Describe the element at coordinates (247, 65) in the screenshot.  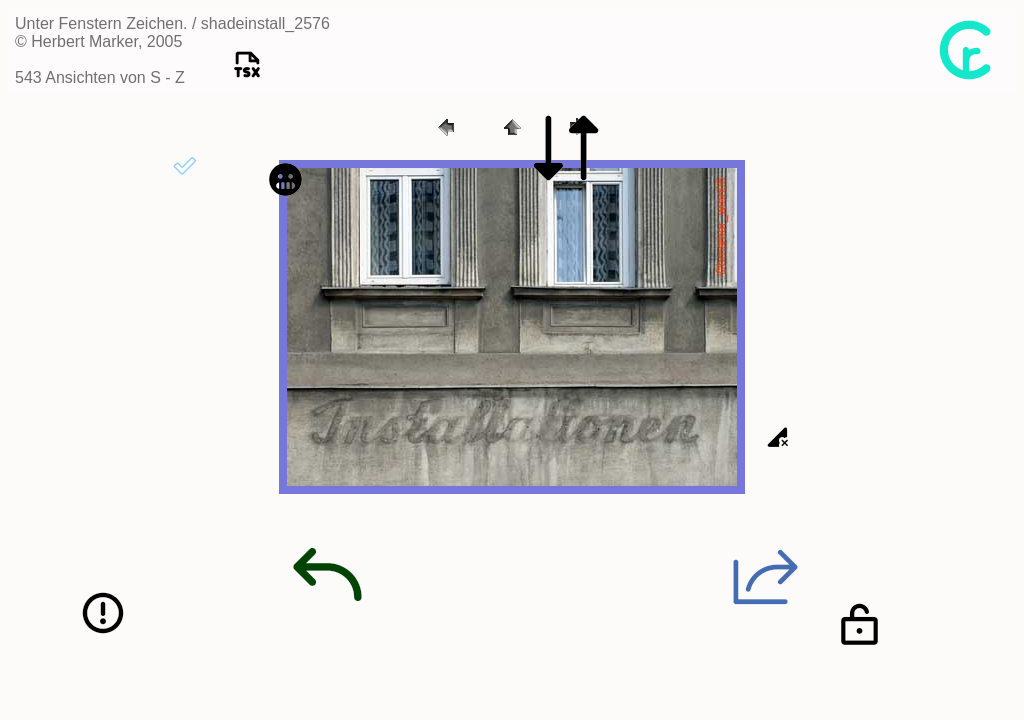
I see `indicates a TypeScript React (.tsx) file` at that location.